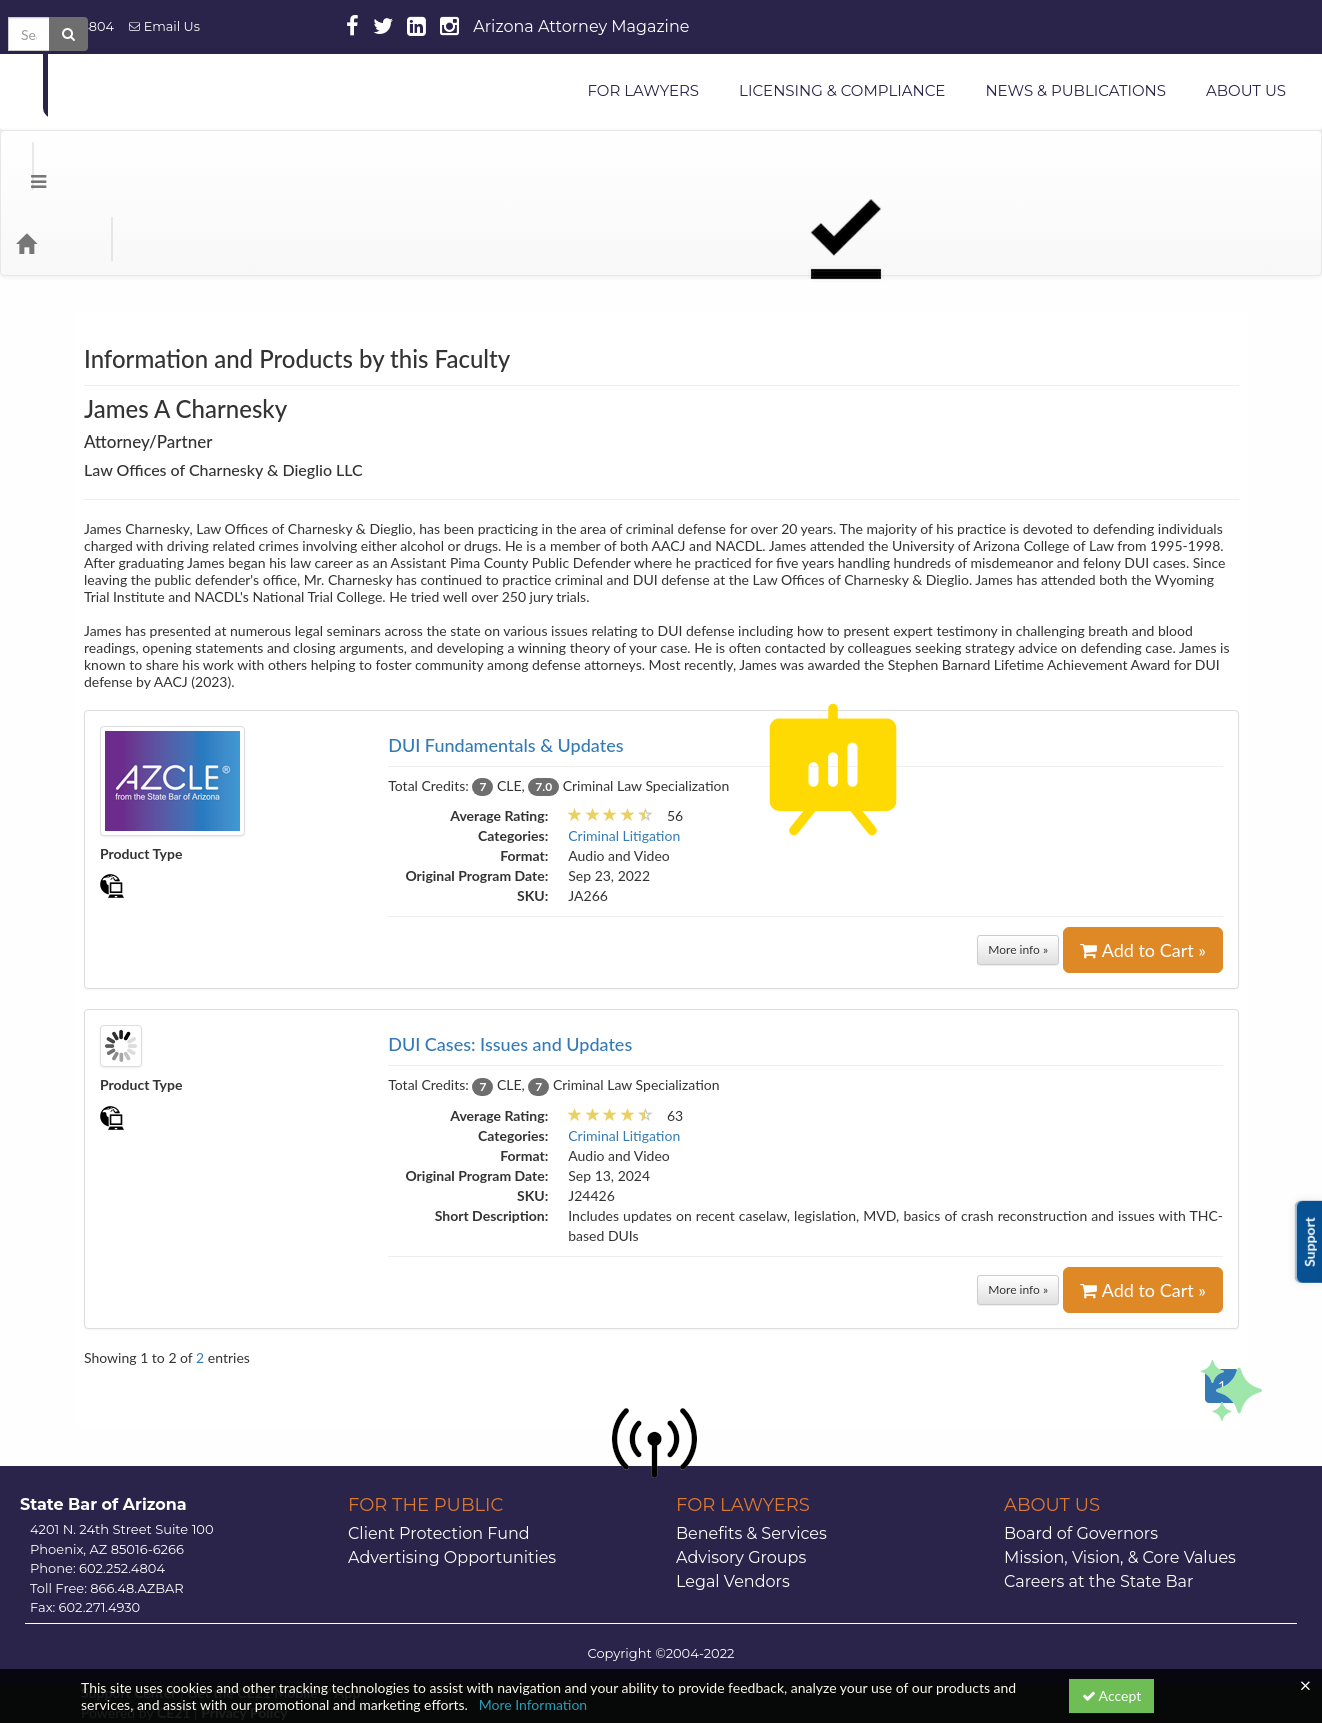 The height and width of the screenshot is (1723, 1322). I want to click on start a live broadcast or stream, so click(654, 1442).